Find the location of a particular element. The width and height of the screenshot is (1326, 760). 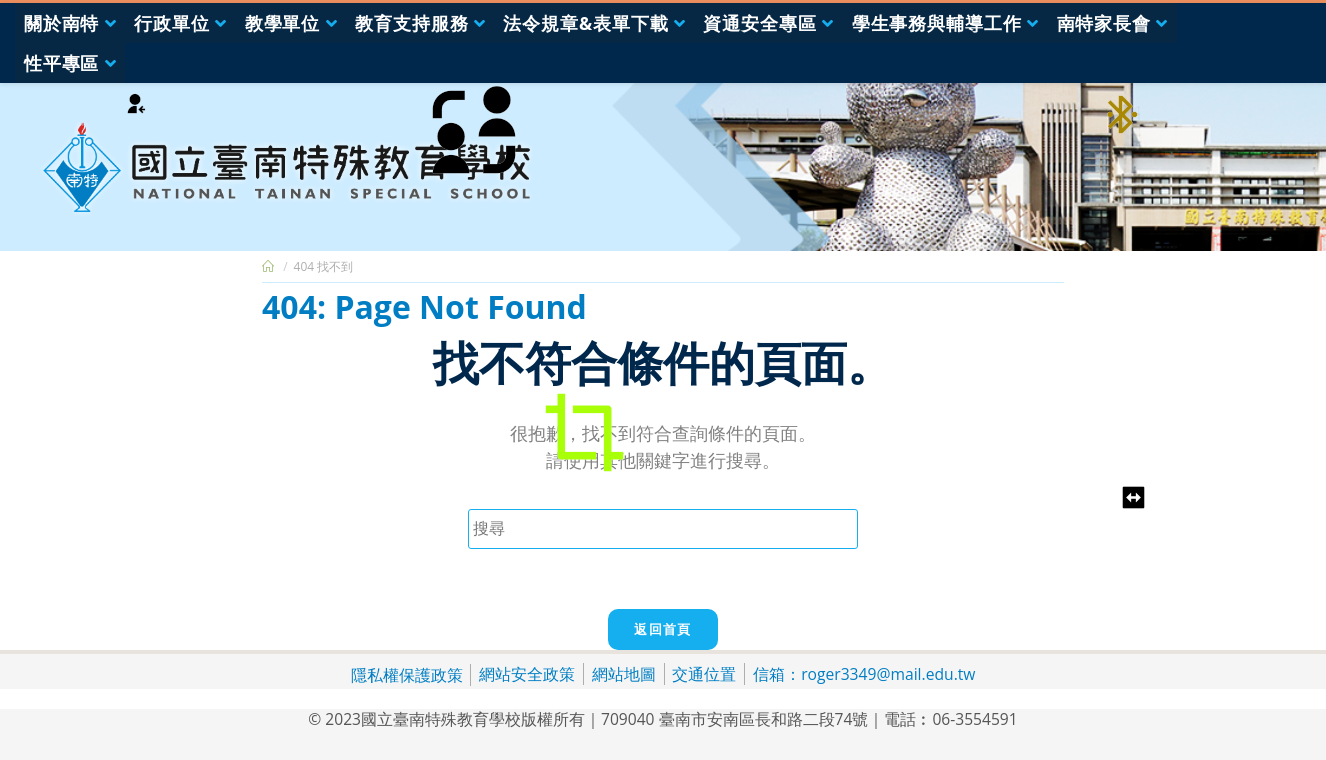

connect to a bluetooth device is located at coordinates (1120, 114).